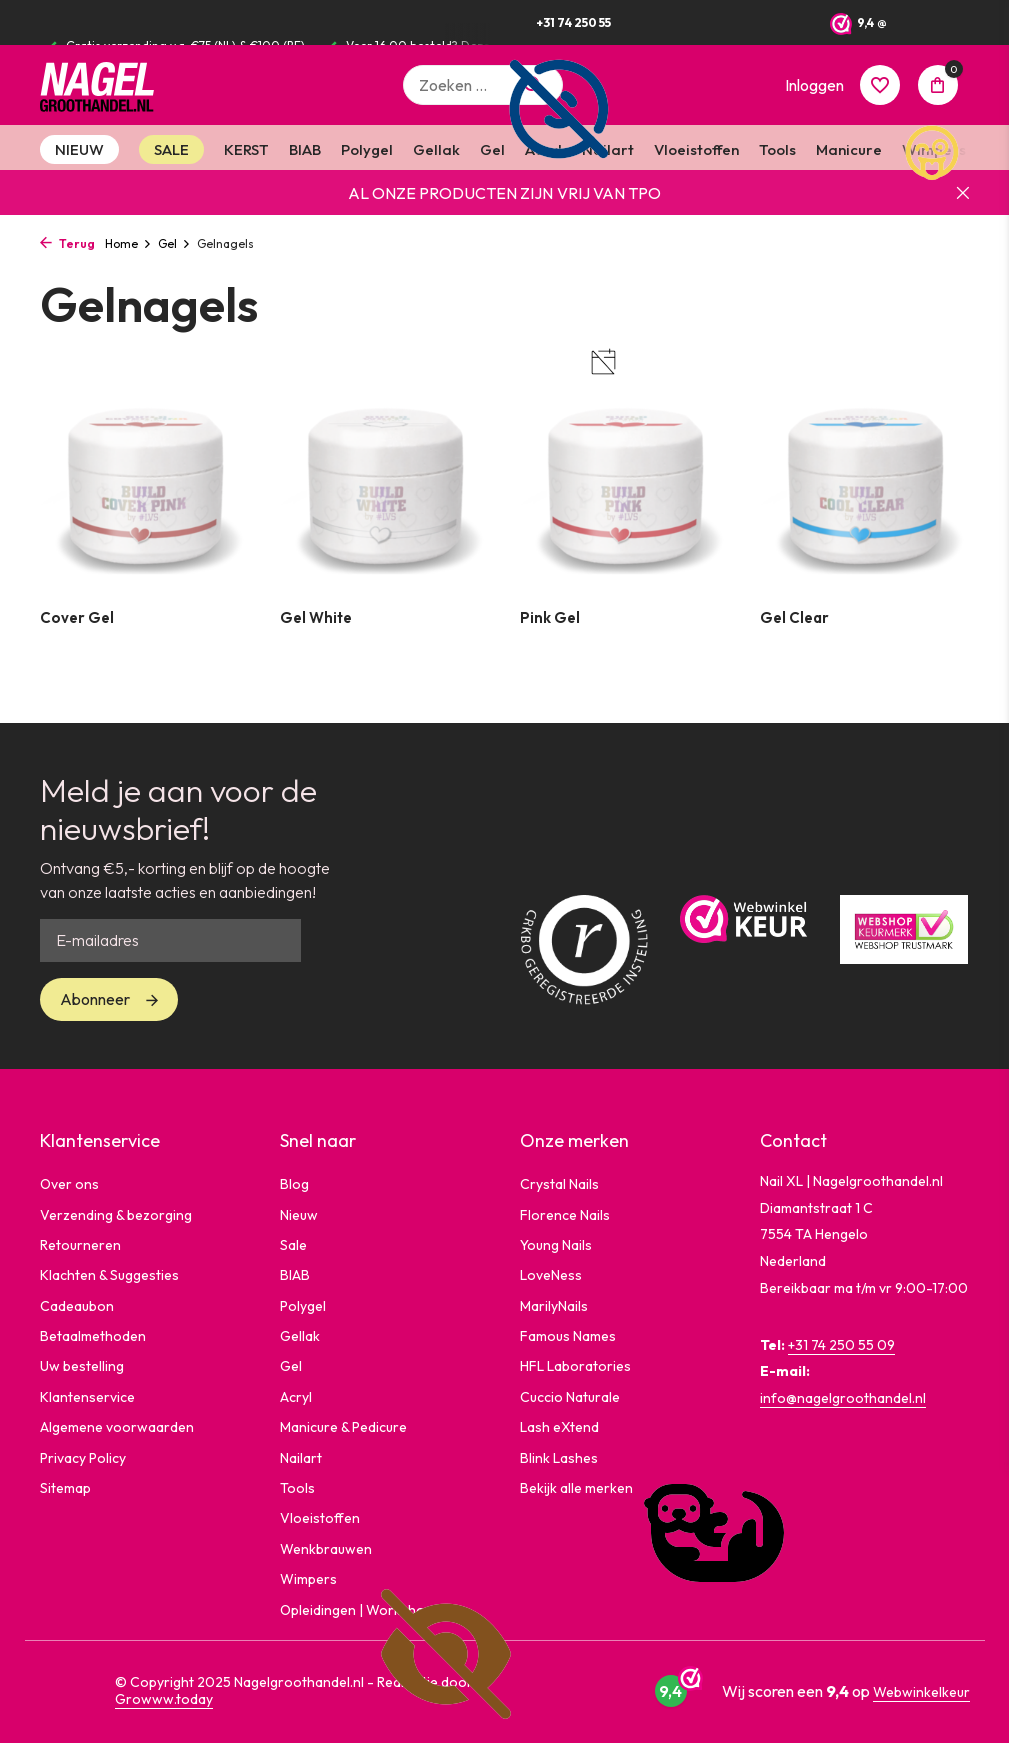  I want to click on disable calendar or scheduling features, so click(603, 362).